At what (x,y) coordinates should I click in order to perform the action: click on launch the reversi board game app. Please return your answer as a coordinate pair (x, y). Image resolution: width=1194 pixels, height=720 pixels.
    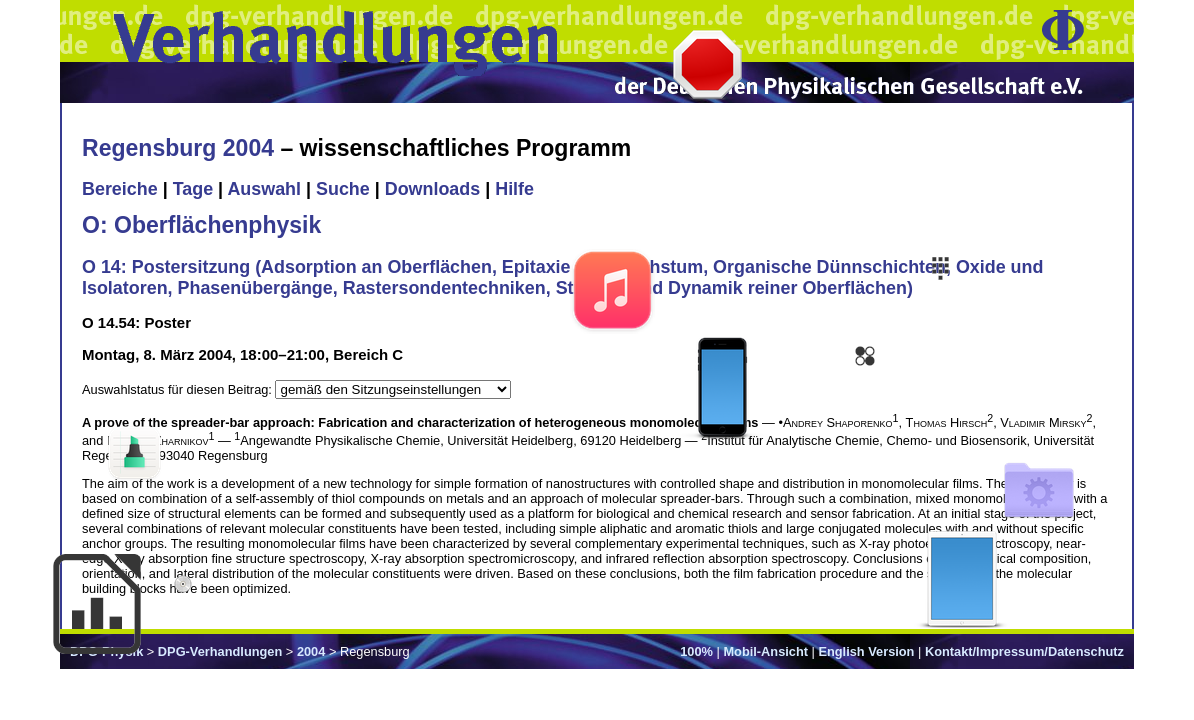
    Looking at the image, I should click on (865, 356).